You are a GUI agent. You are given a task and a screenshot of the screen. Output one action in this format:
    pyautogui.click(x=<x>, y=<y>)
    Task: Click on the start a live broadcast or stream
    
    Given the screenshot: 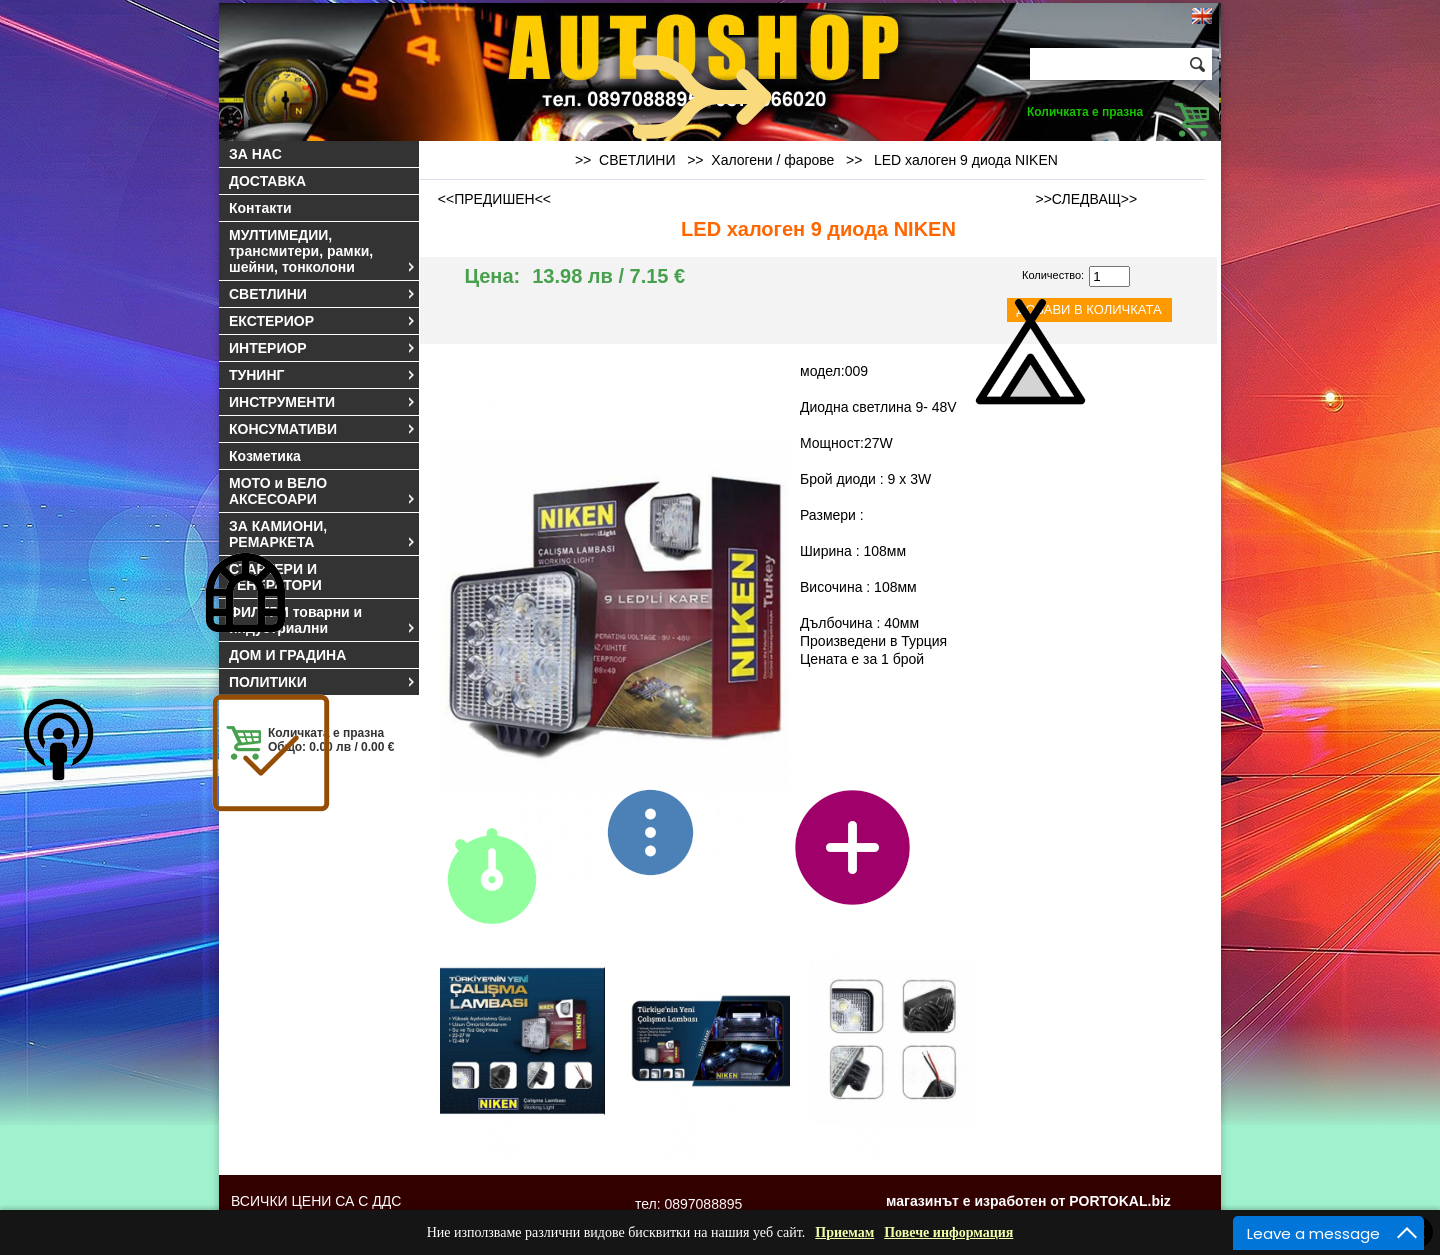 What is the action you would take?
    pyautogui.click(x=58, y=739)
    